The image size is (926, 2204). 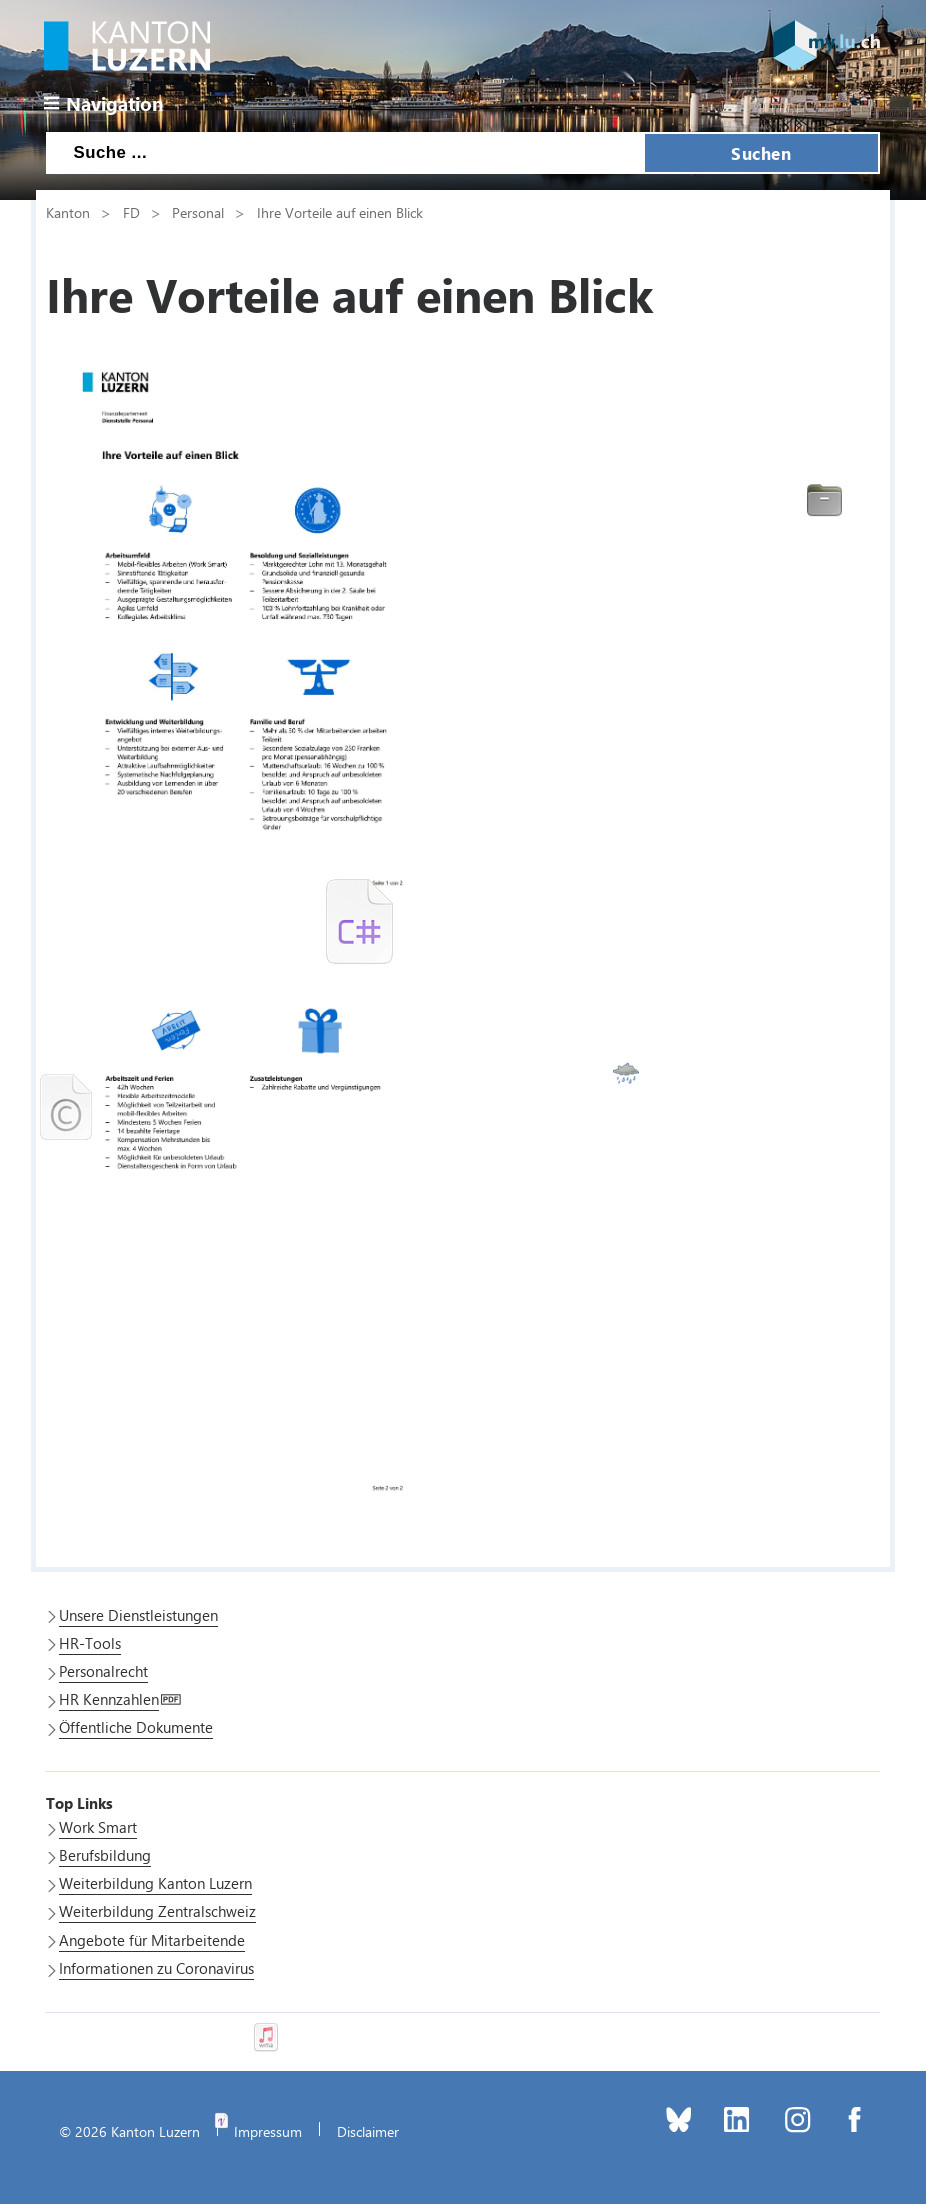 What do you see at coordinates (824, 499) in the screenshot?
I see `open the file manager` at bounding box center [824, 499].